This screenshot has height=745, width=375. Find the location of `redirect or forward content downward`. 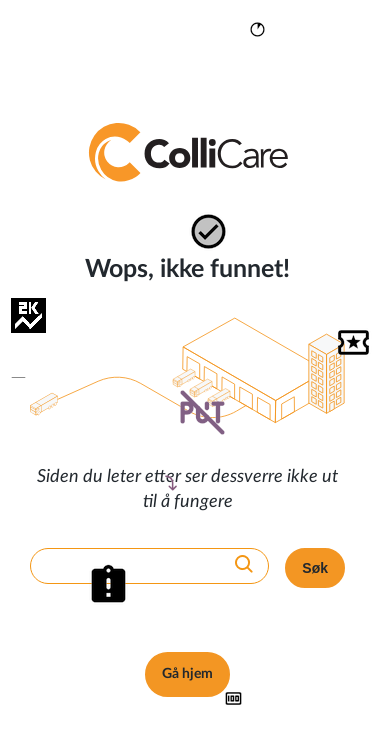

redirect or forward content downward is located at coordinates (171, 483).